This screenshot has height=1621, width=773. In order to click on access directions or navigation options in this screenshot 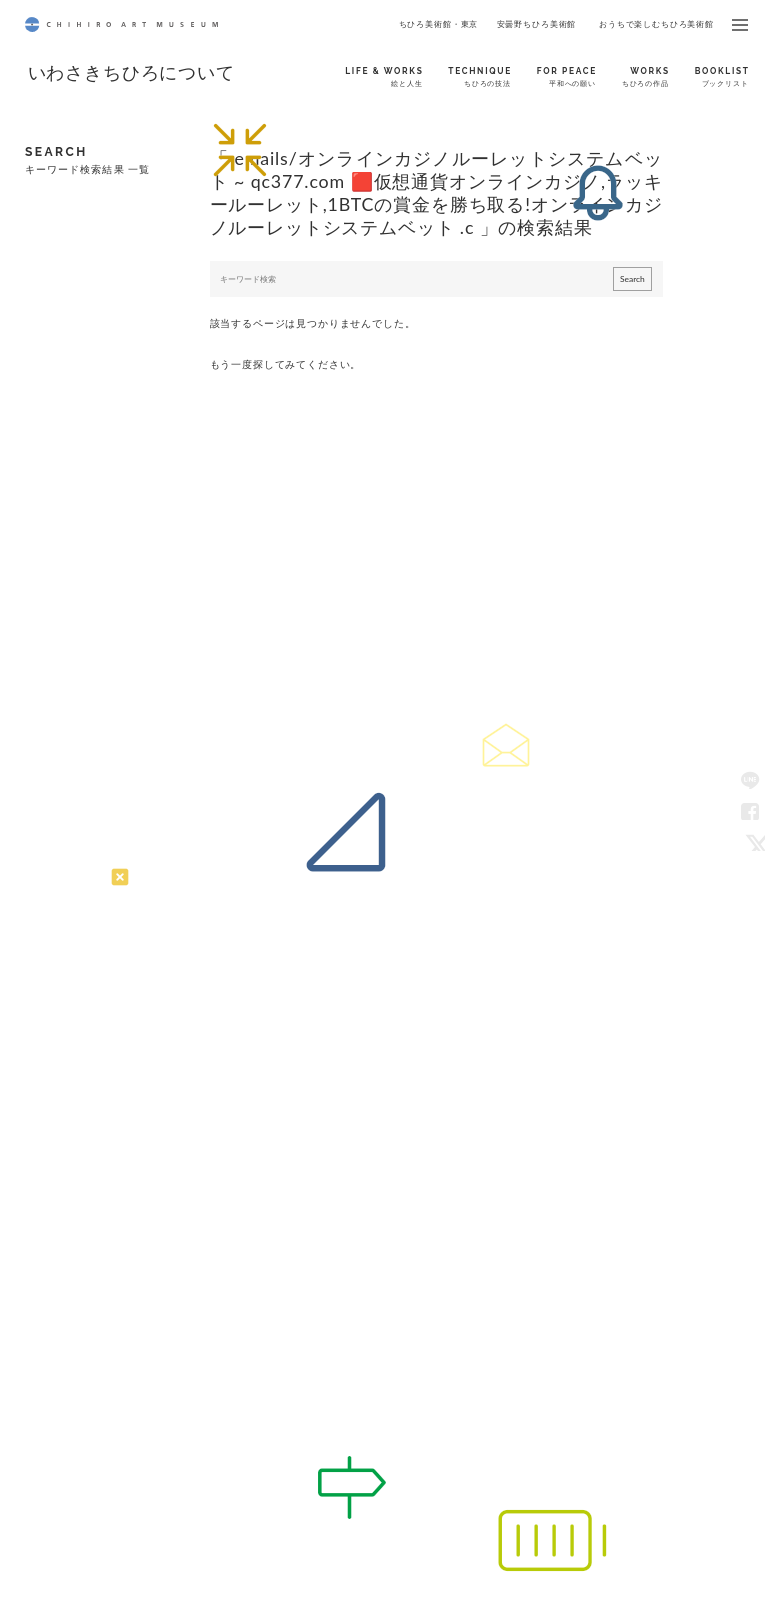, I will do `click(349, 1487)`.